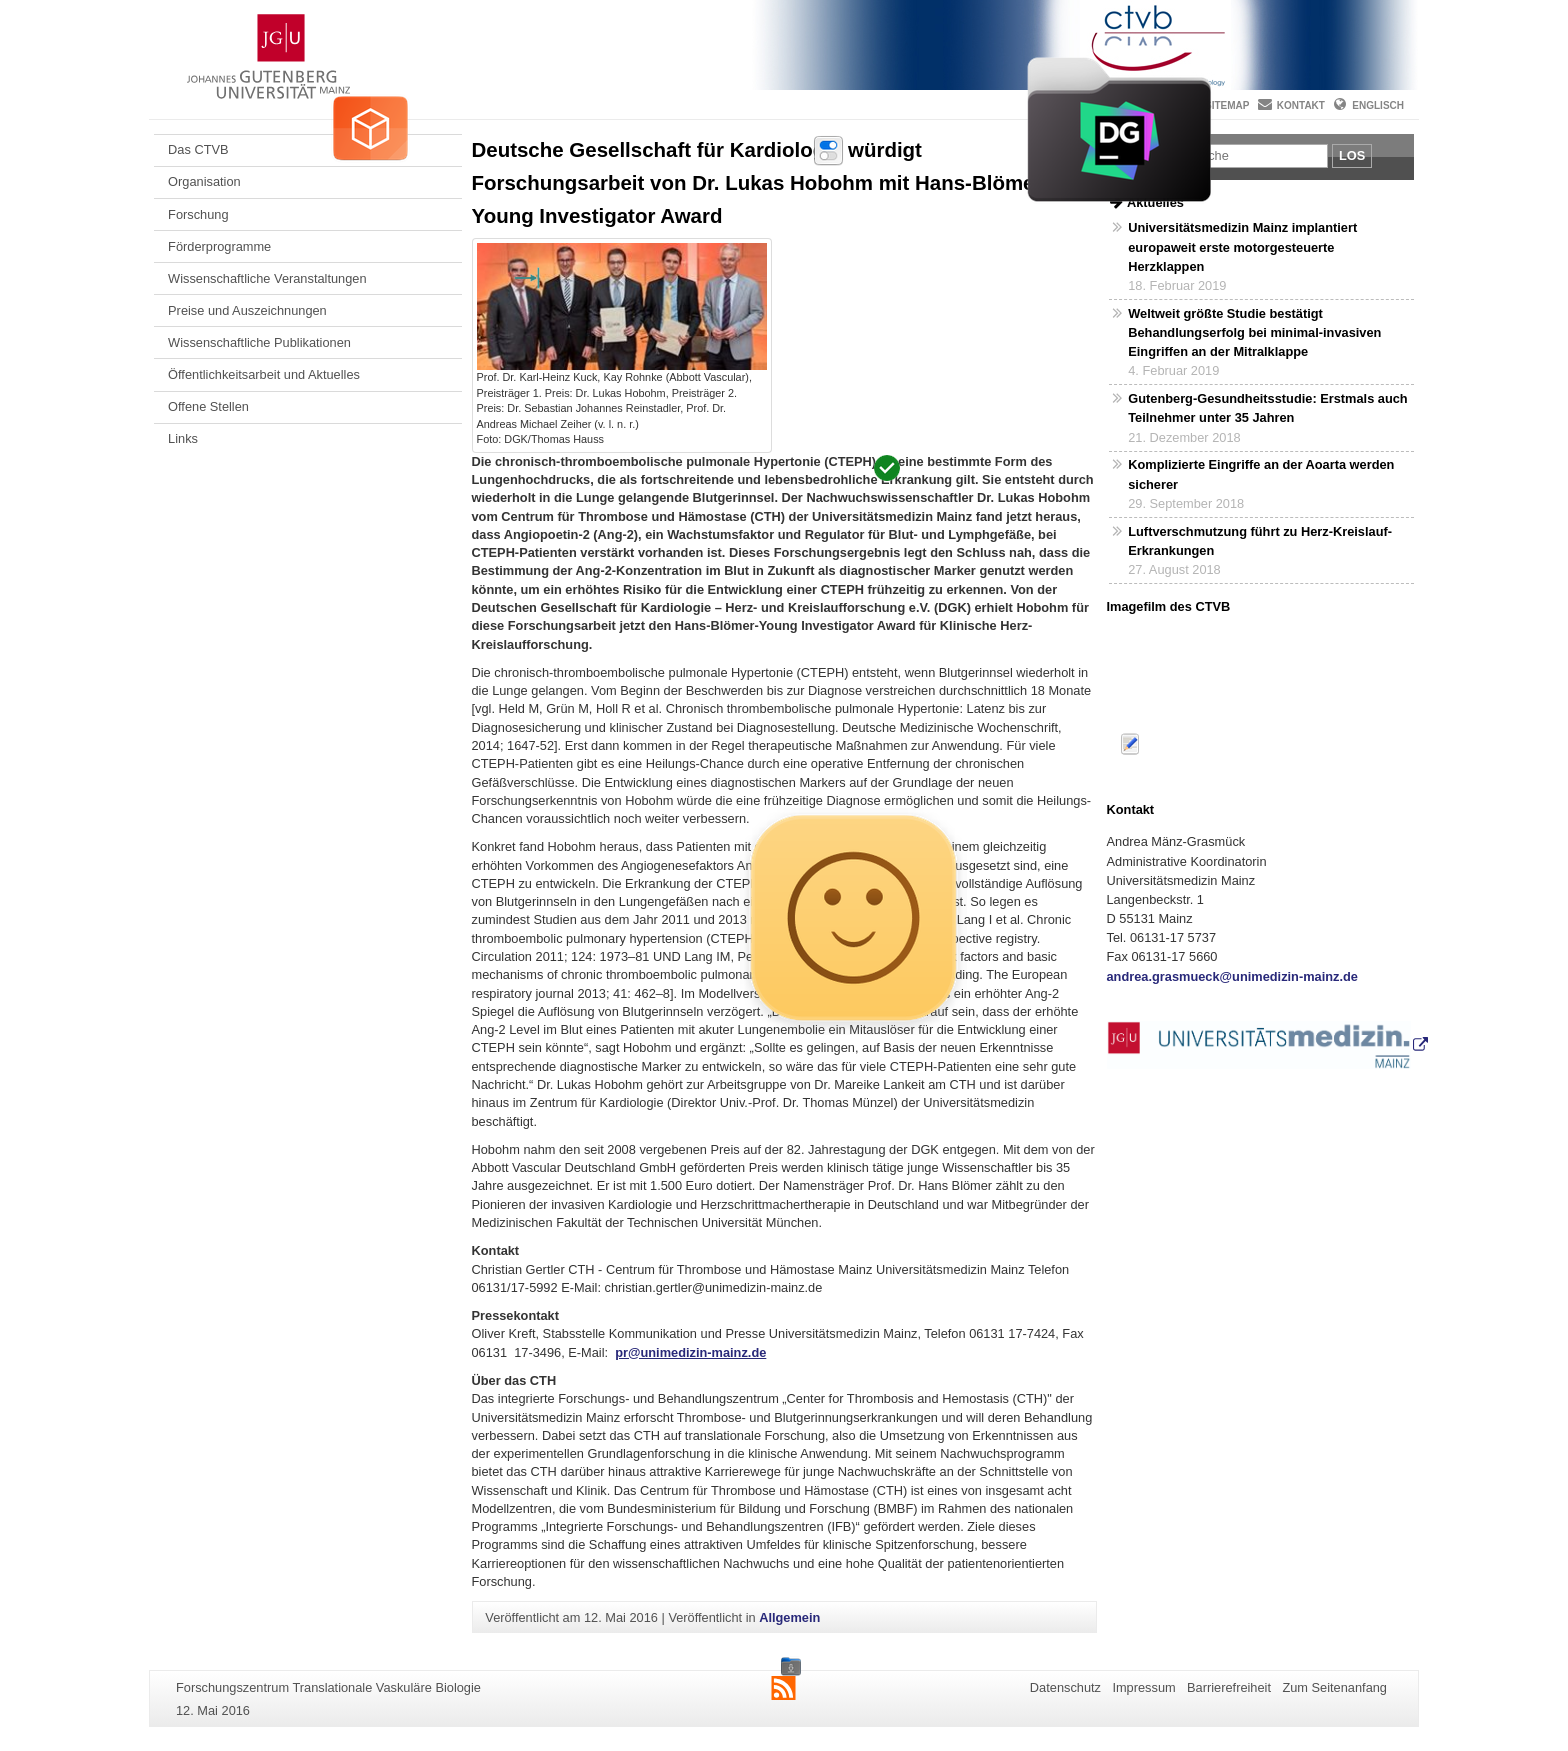  Describe the element at coordinates (887, 468) in the screenshot. I see `confirm or approve an action` at that location.